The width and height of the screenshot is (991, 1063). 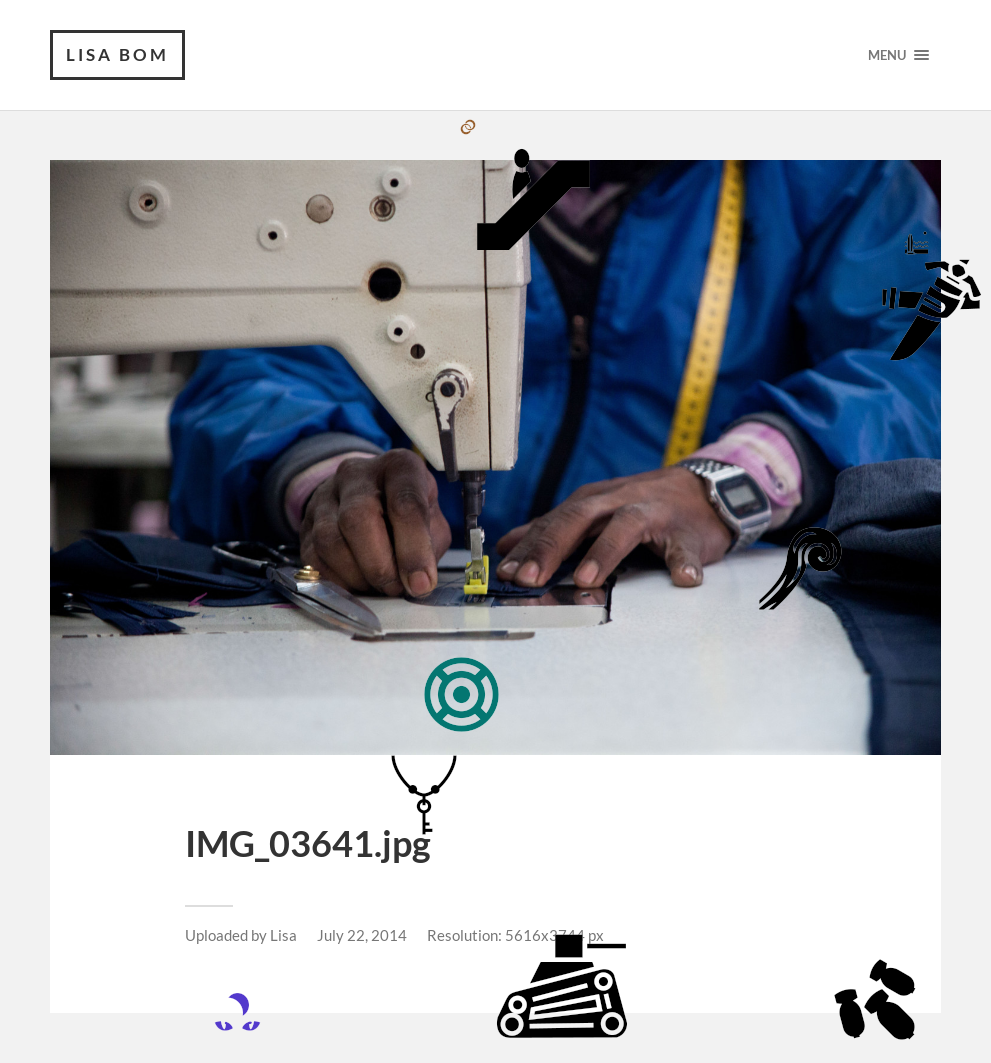 I want to click on indicates escalator location in a building or transit map, so click(x=533, y=197).